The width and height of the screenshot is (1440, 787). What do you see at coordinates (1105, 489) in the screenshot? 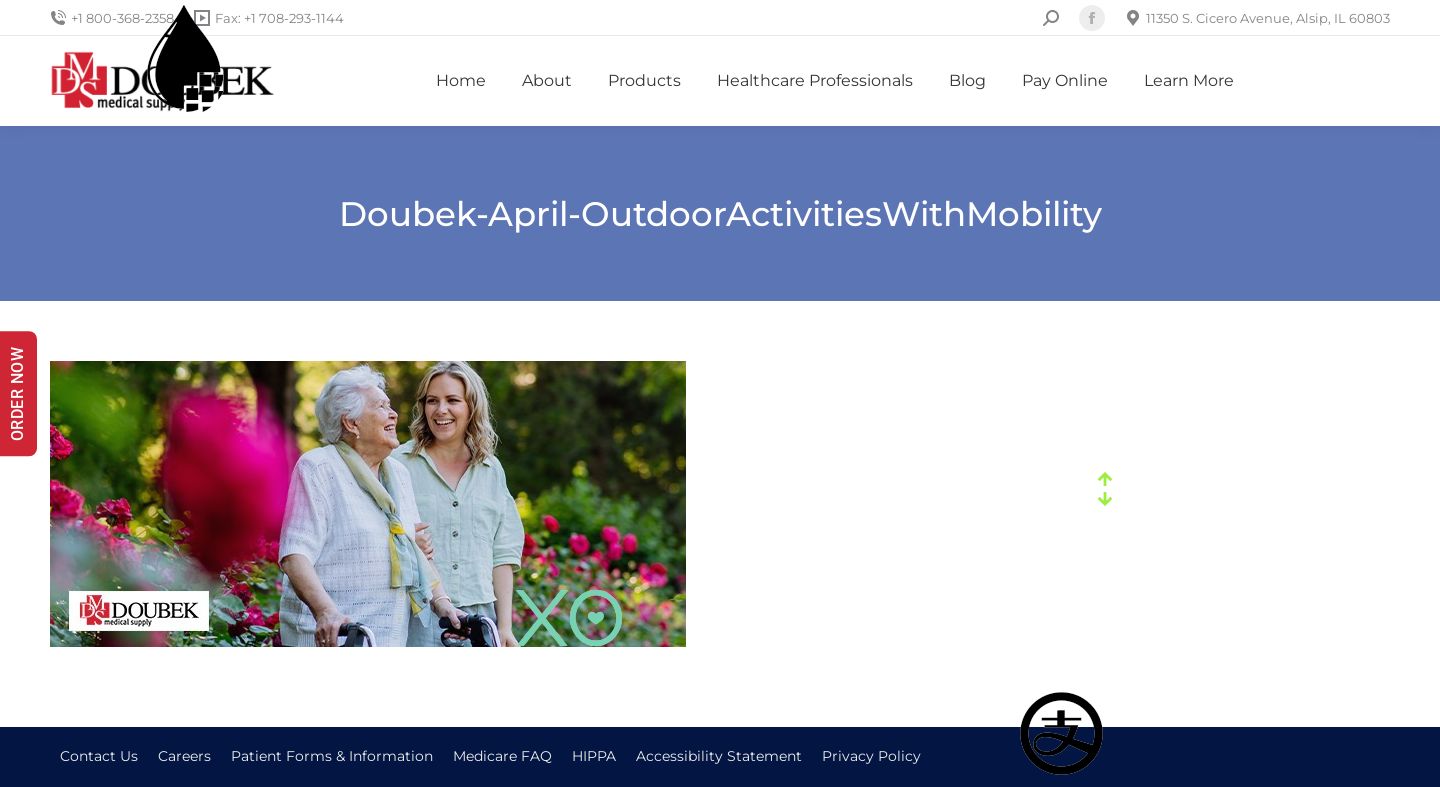
I see `expand content vertically` at bounding box center [1105, 489].